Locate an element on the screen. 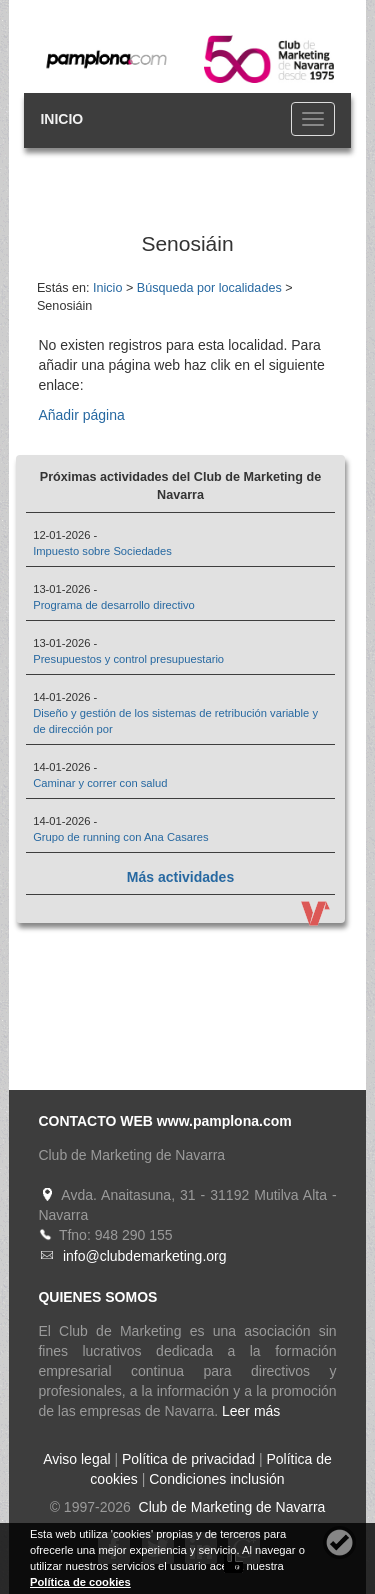 This screenshot has height=1594, width=375. vega visualization library logo is located at coordinates (315, 913).